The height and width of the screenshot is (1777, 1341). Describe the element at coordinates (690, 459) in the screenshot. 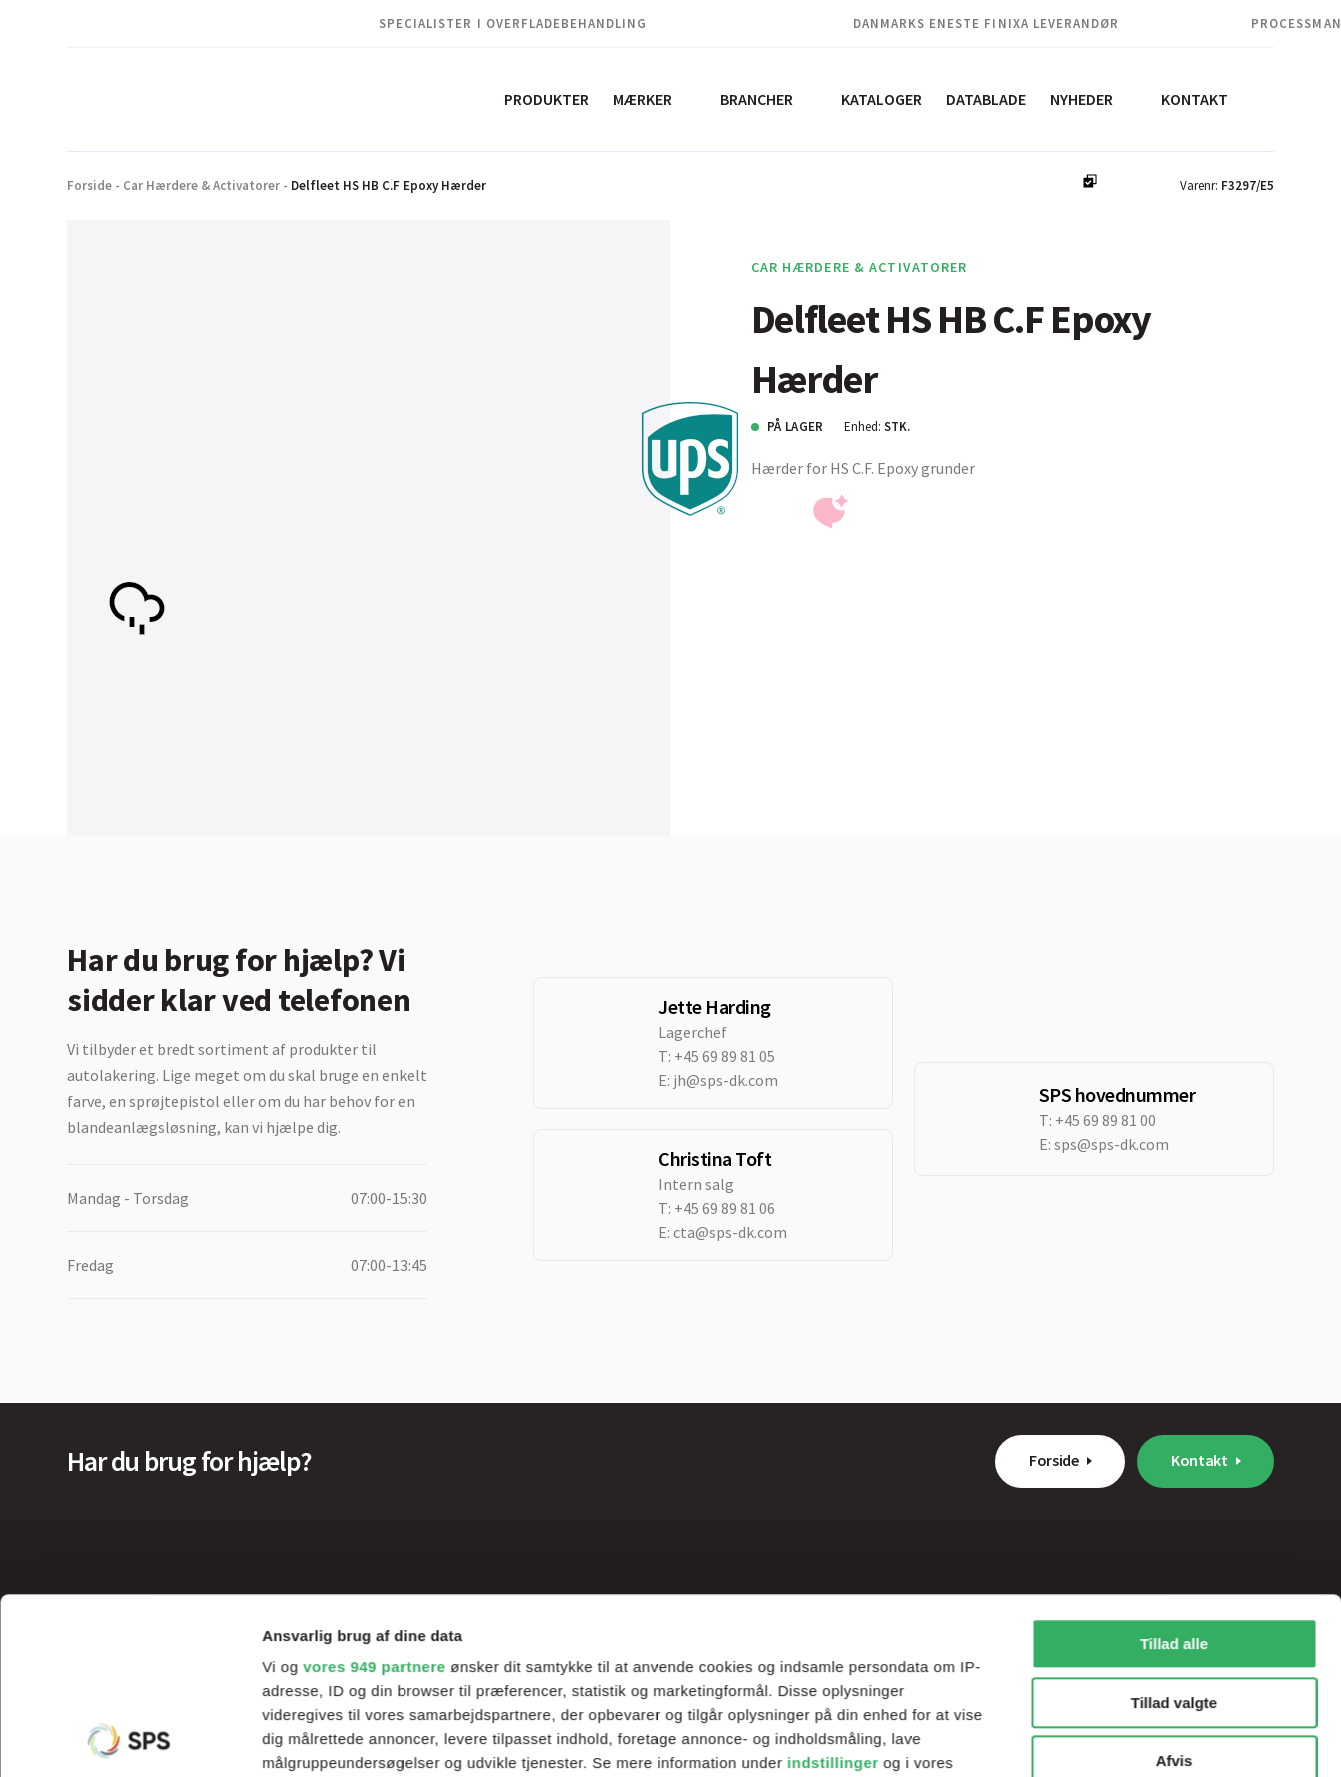

I see `UPS shipping and tracking services` at that location.